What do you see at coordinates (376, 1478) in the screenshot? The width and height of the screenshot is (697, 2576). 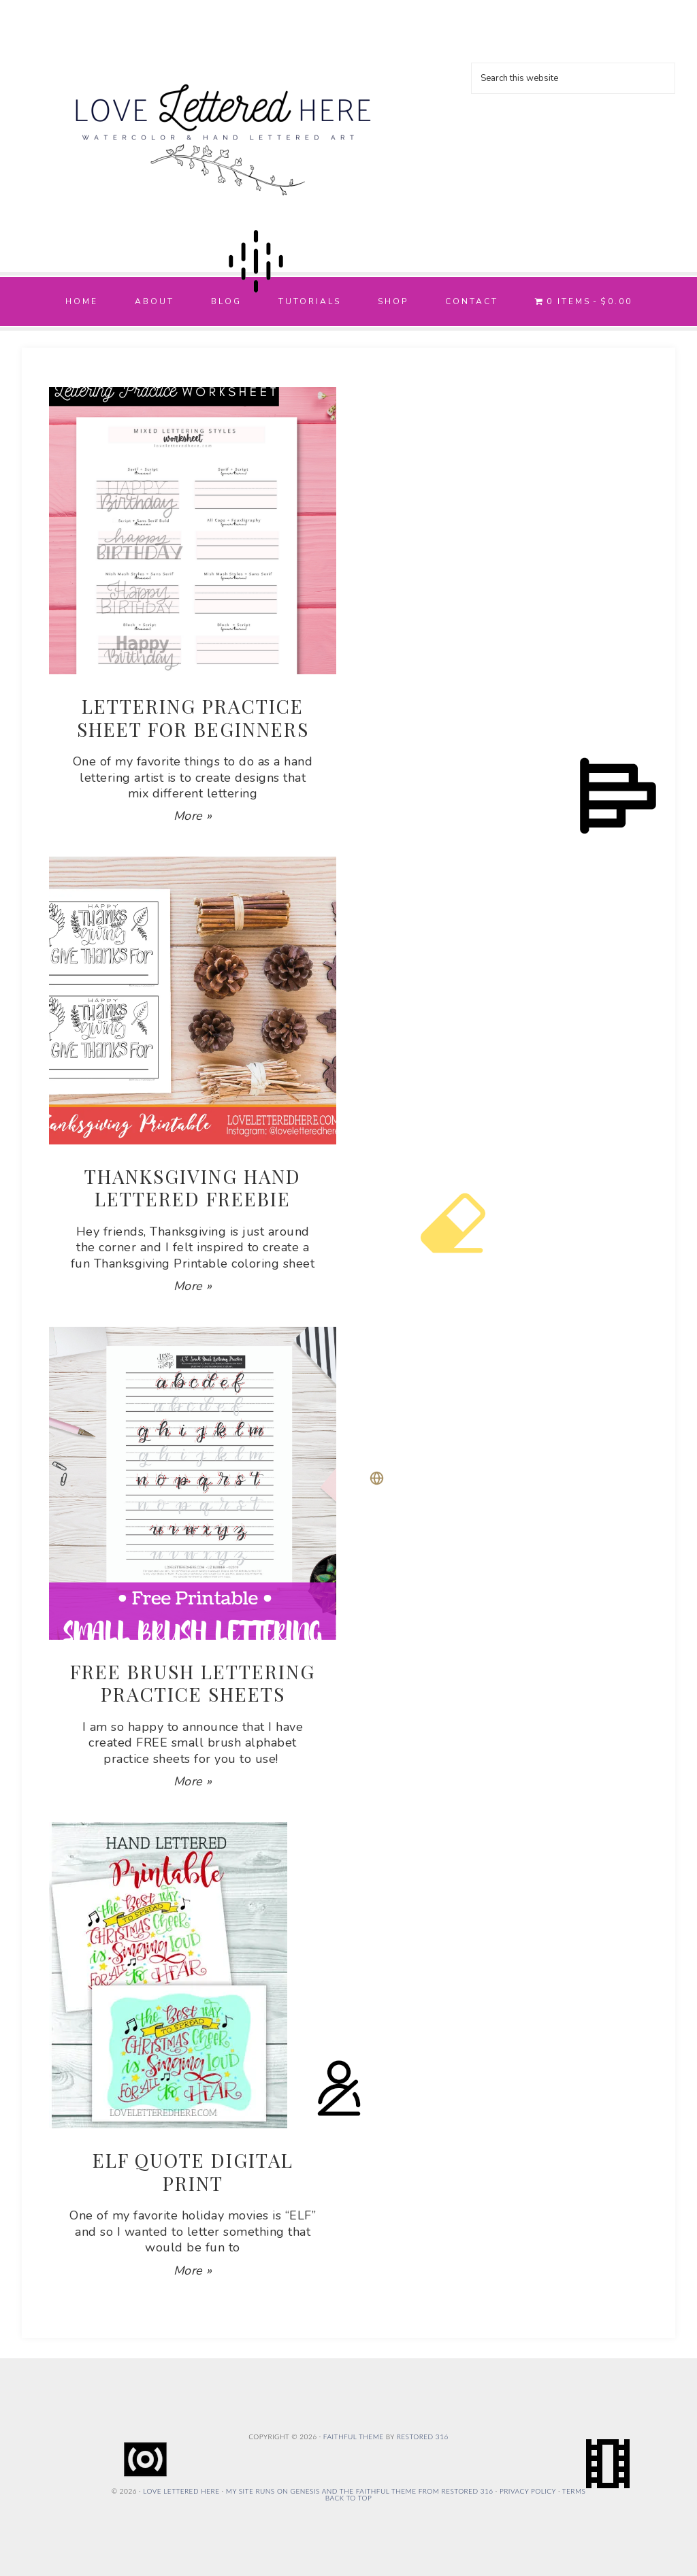 I see `access website or browse the internet` at bounding box center [376, 1478].